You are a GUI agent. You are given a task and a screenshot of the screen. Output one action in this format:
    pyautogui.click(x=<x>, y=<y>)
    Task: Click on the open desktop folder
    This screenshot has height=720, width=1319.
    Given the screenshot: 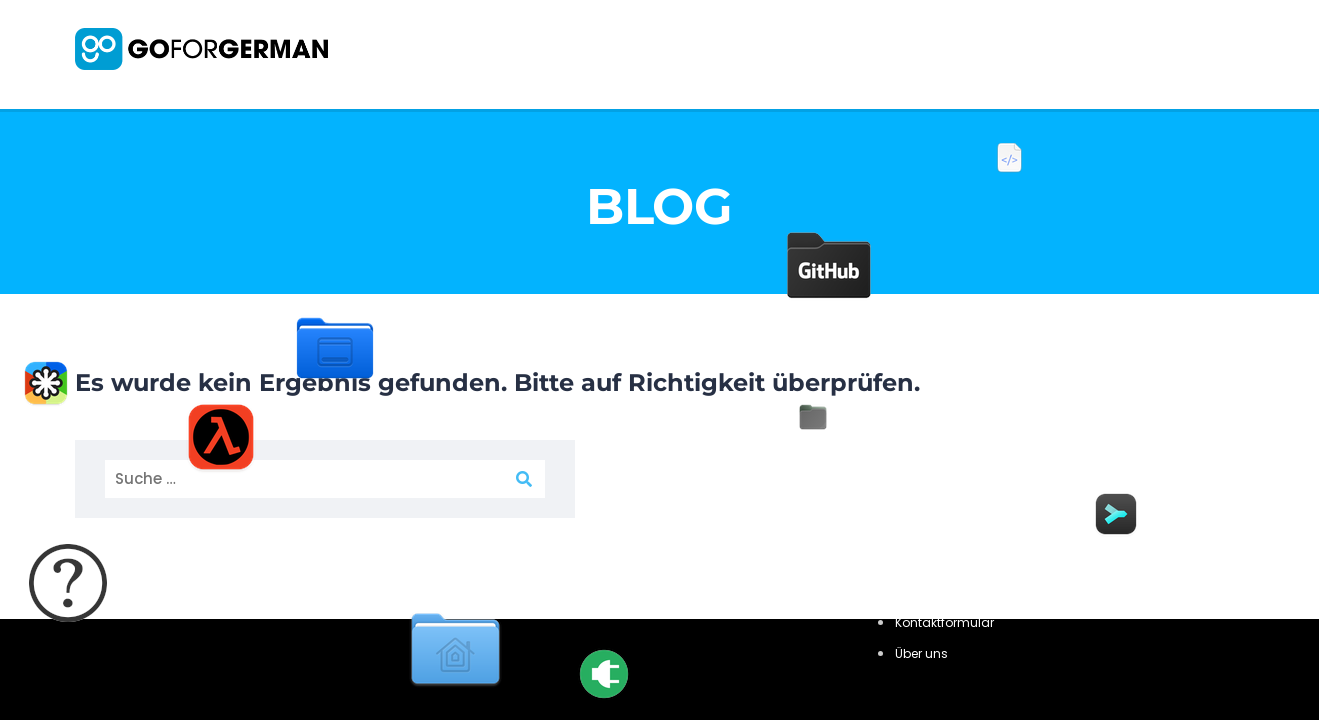 What is the action you would take?
    pyautogui.click(x=335, y=348)
    